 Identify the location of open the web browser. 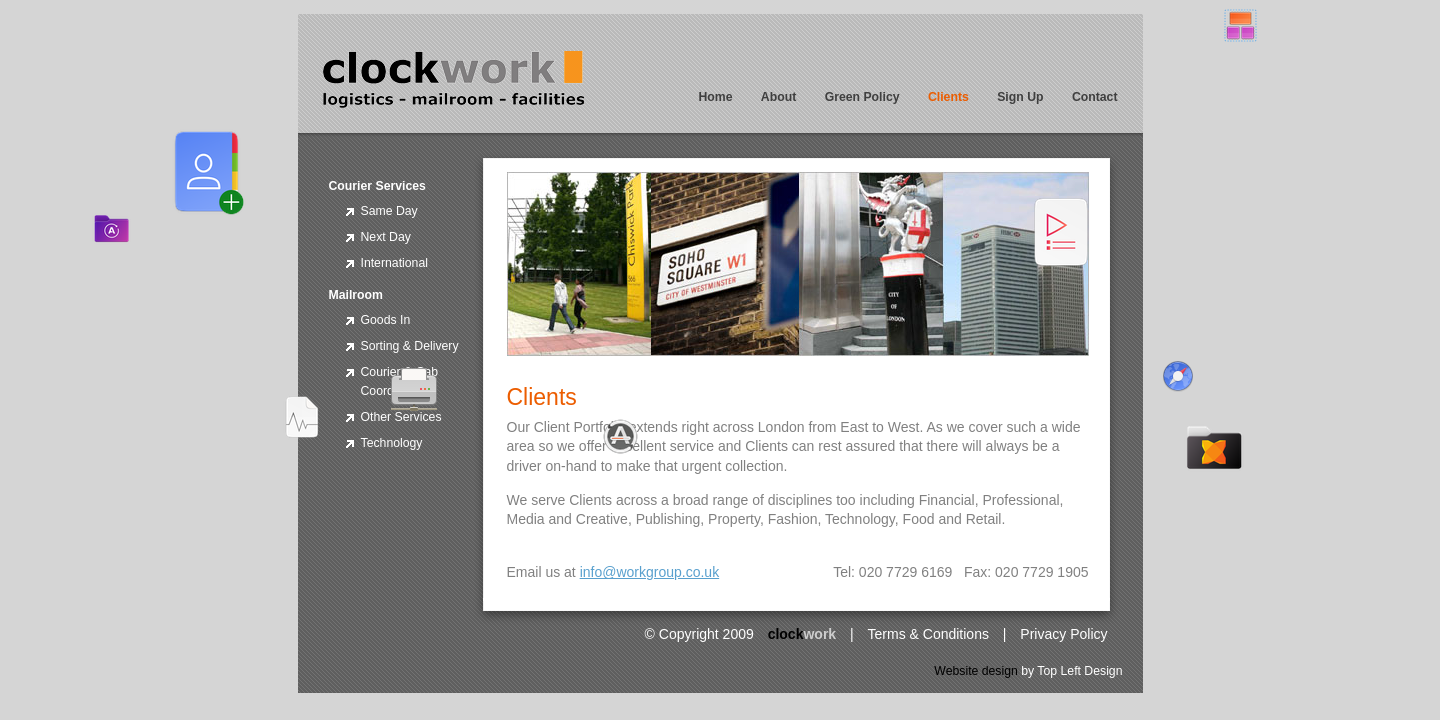
(1178, 376).